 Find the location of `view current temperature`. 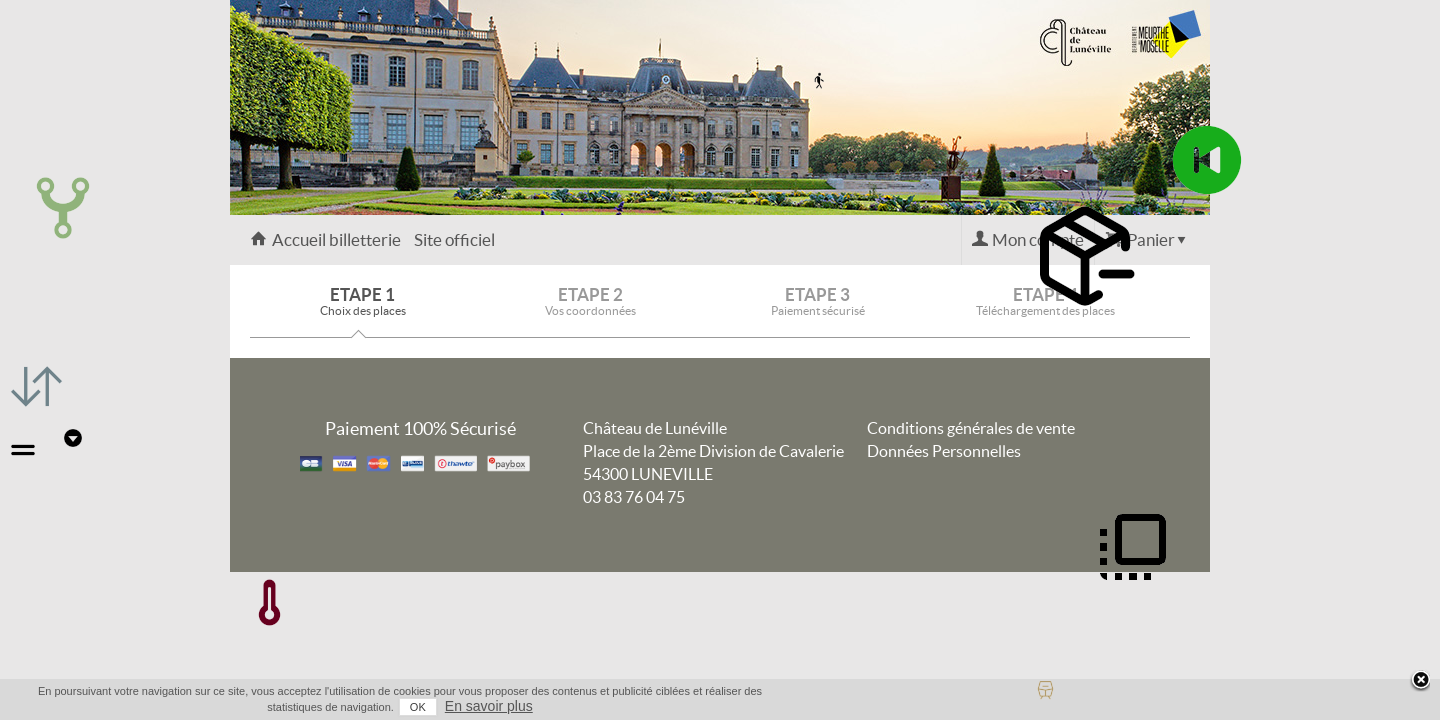

view current temperature is located at coordinates (269, 602).